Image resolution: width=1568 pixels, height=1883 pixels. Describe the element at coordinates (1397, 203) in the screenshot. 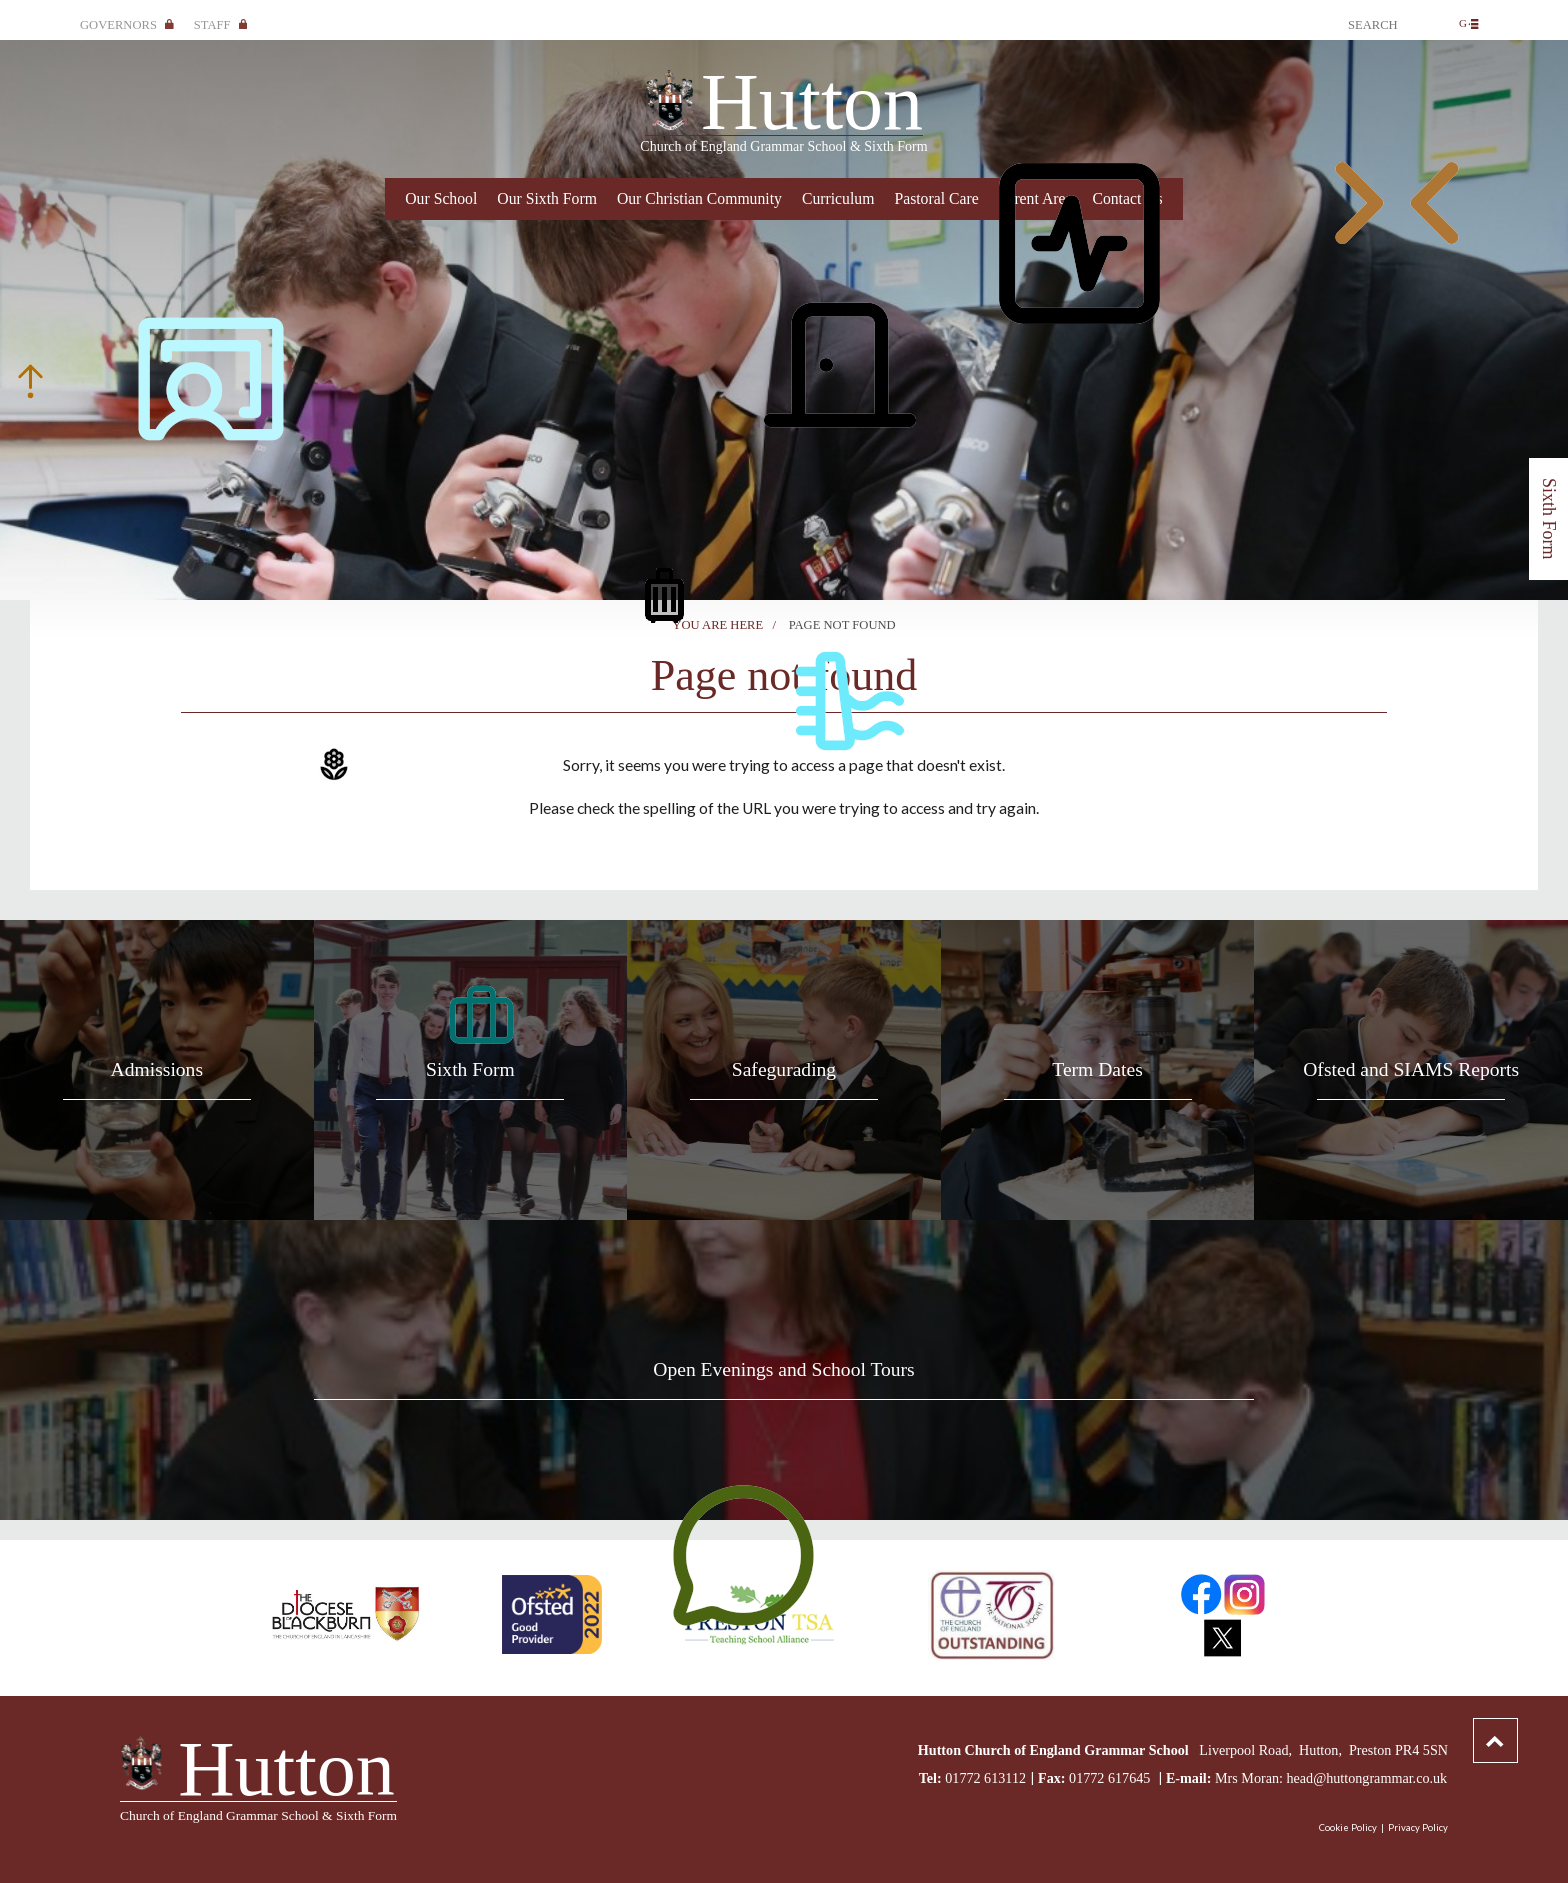

I see `collapse or minimize a panel` at that location.